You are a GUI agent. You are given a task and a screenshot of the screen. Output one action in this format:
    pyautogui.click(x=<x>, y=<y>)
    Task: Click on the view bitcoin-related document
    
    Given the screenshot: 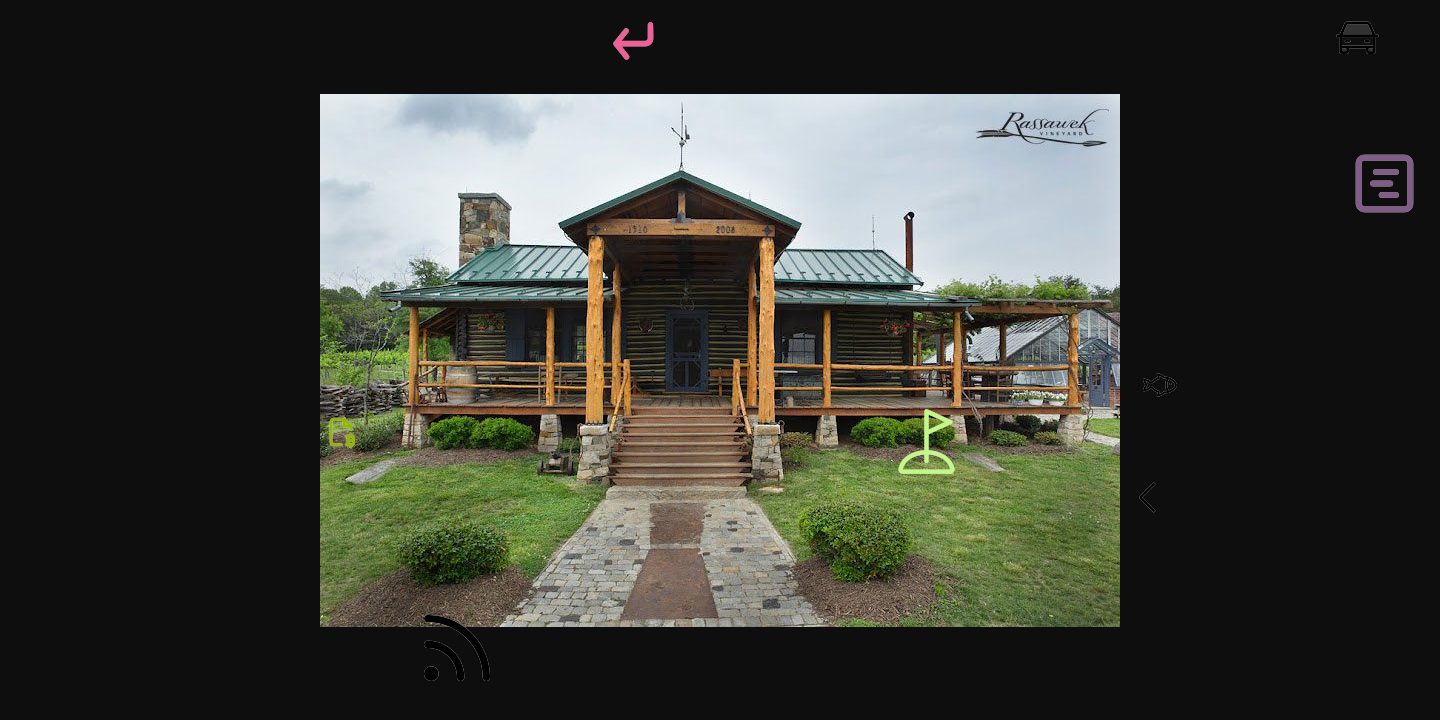 What is the action you would take?
    pyautogui.click(x=341, y=432)
    